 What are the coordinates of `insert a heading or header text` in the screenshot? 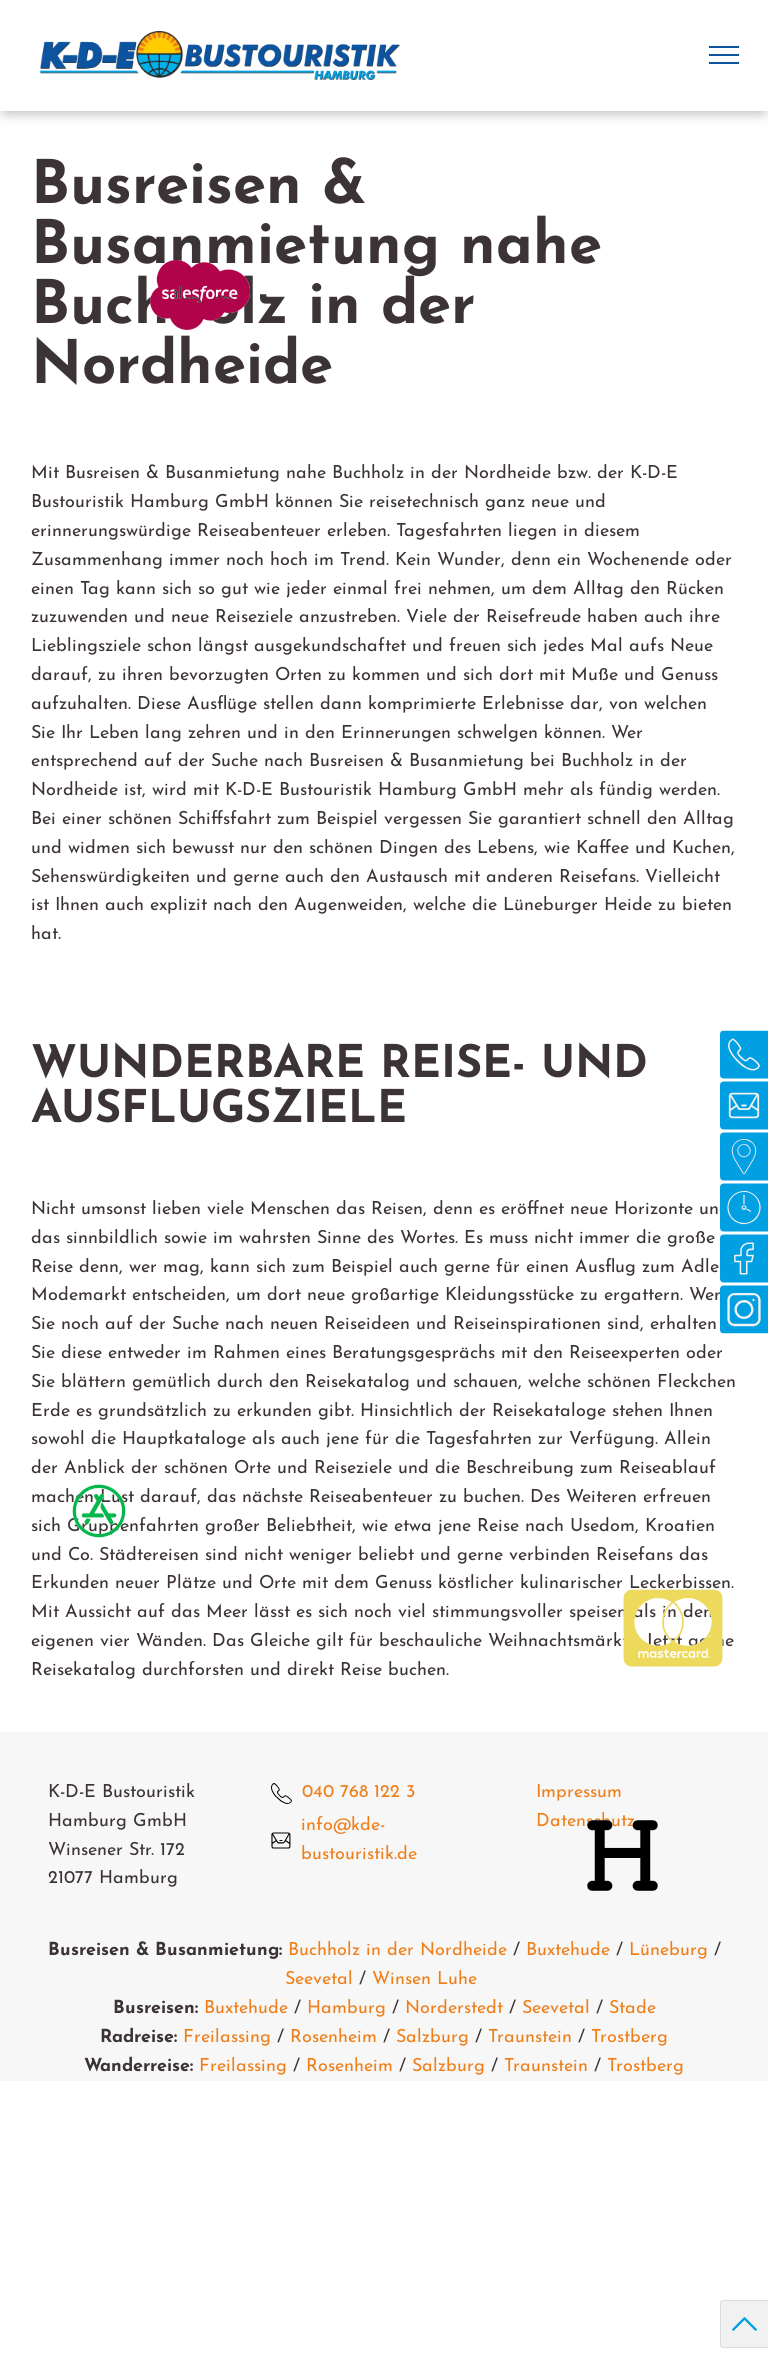 It's located at (622, 1855).